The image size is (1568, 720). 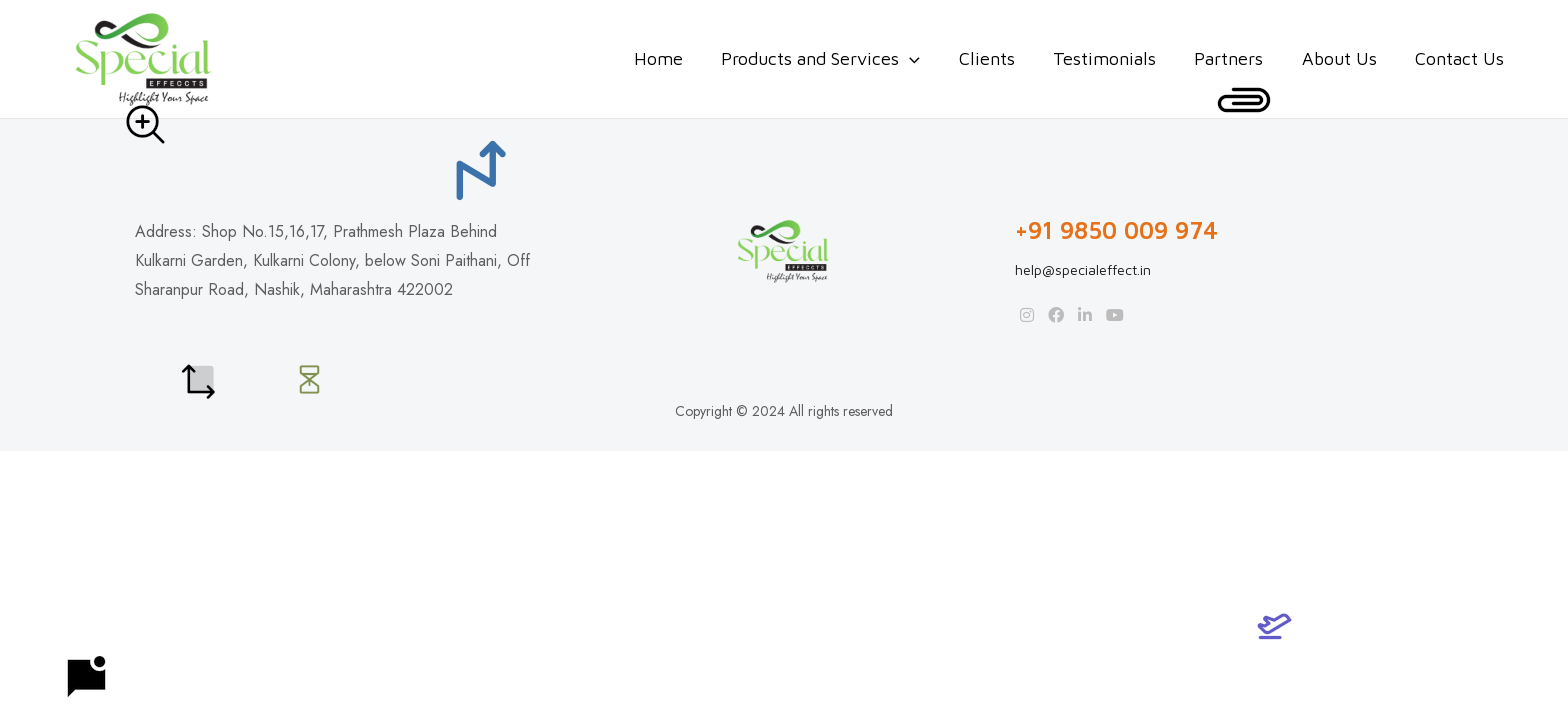 I want to click on departing flight status indicator, so click(x=1274, y=625).